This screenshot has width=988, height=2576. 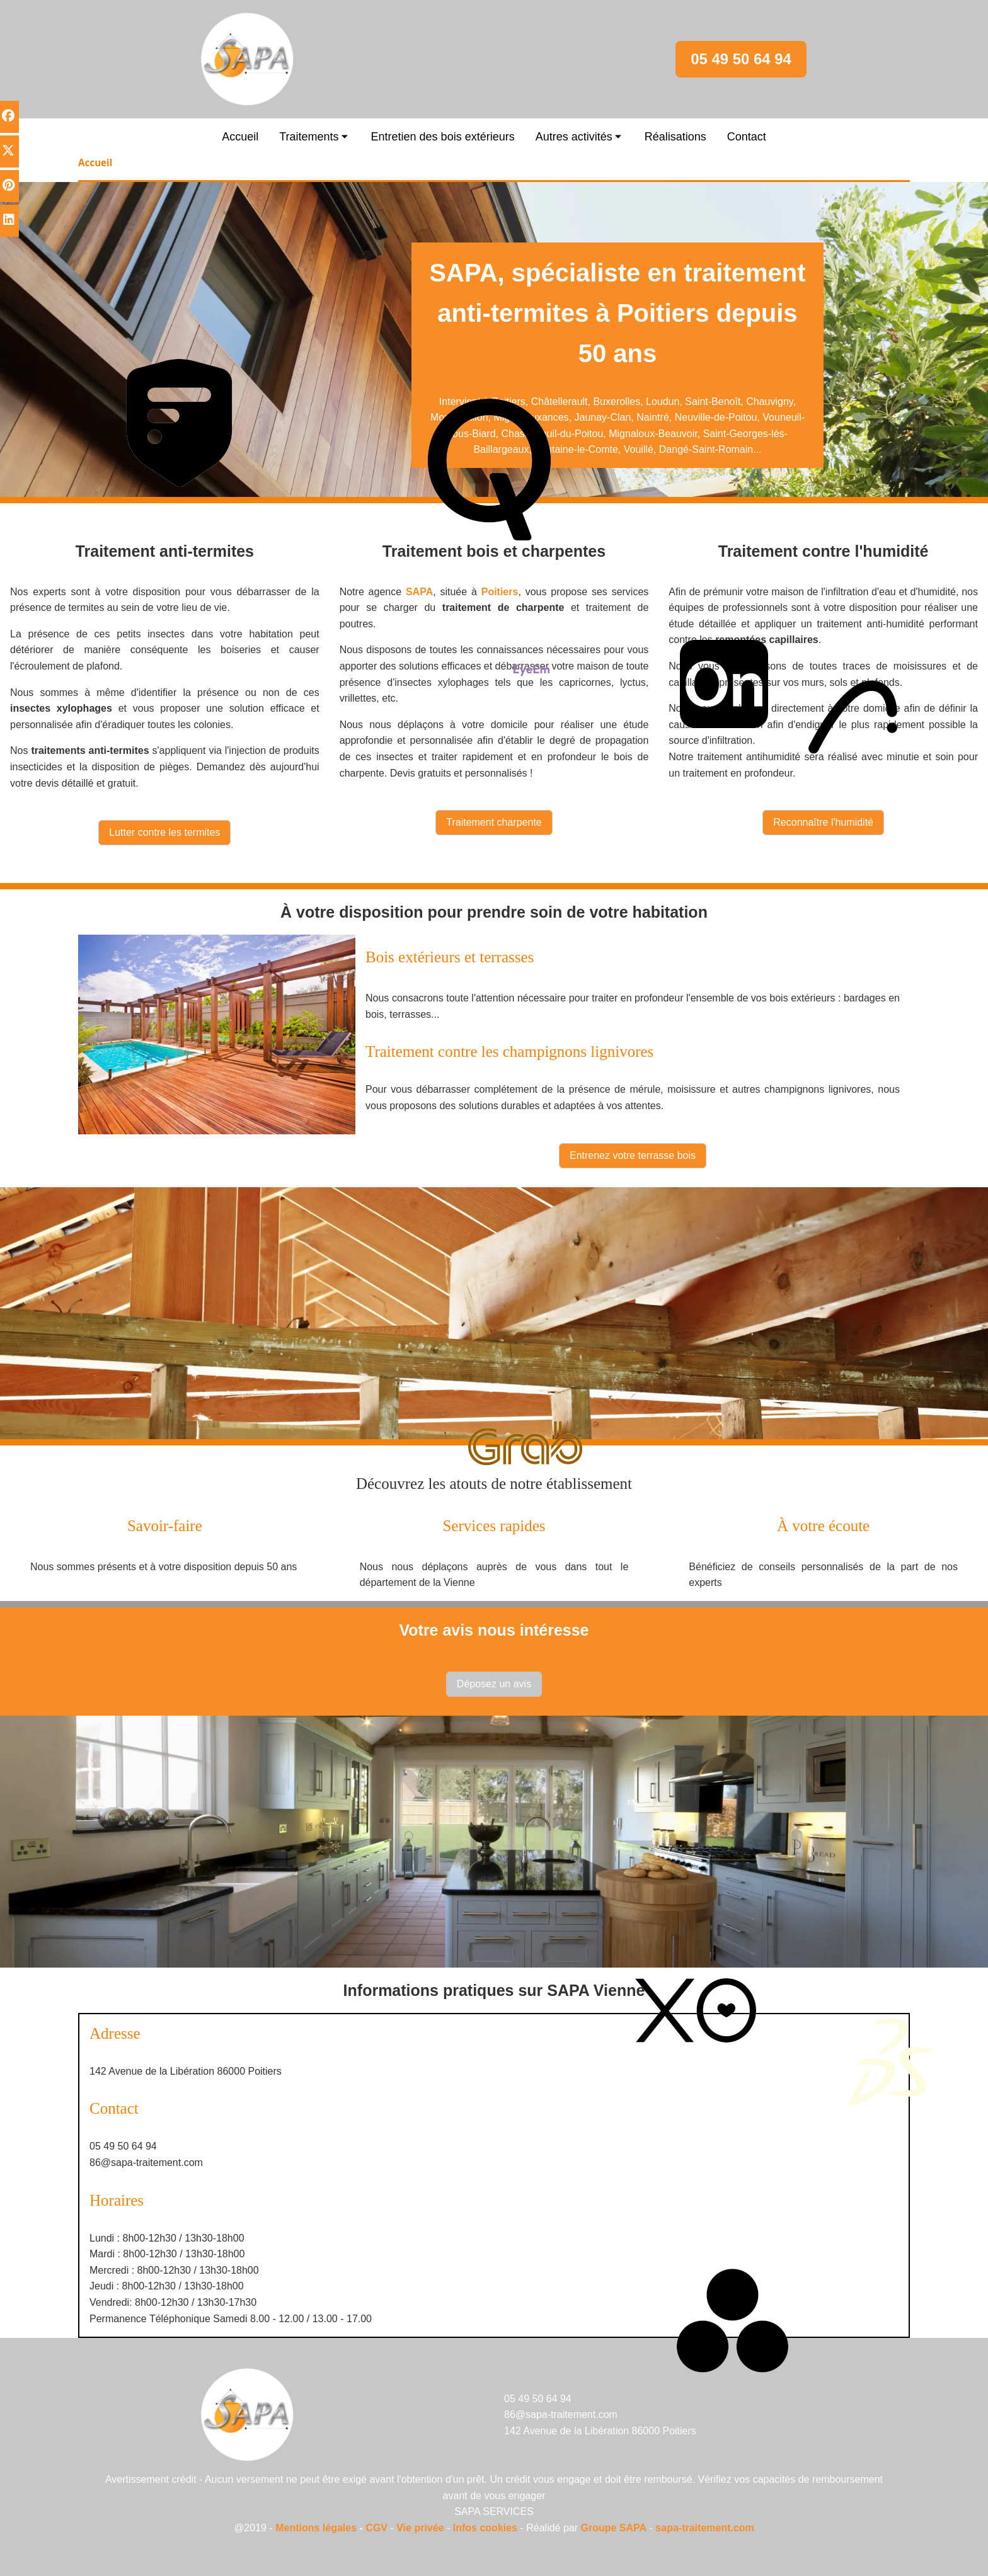 I want to click on qualcomm company logo, so click(x=489, y=469).